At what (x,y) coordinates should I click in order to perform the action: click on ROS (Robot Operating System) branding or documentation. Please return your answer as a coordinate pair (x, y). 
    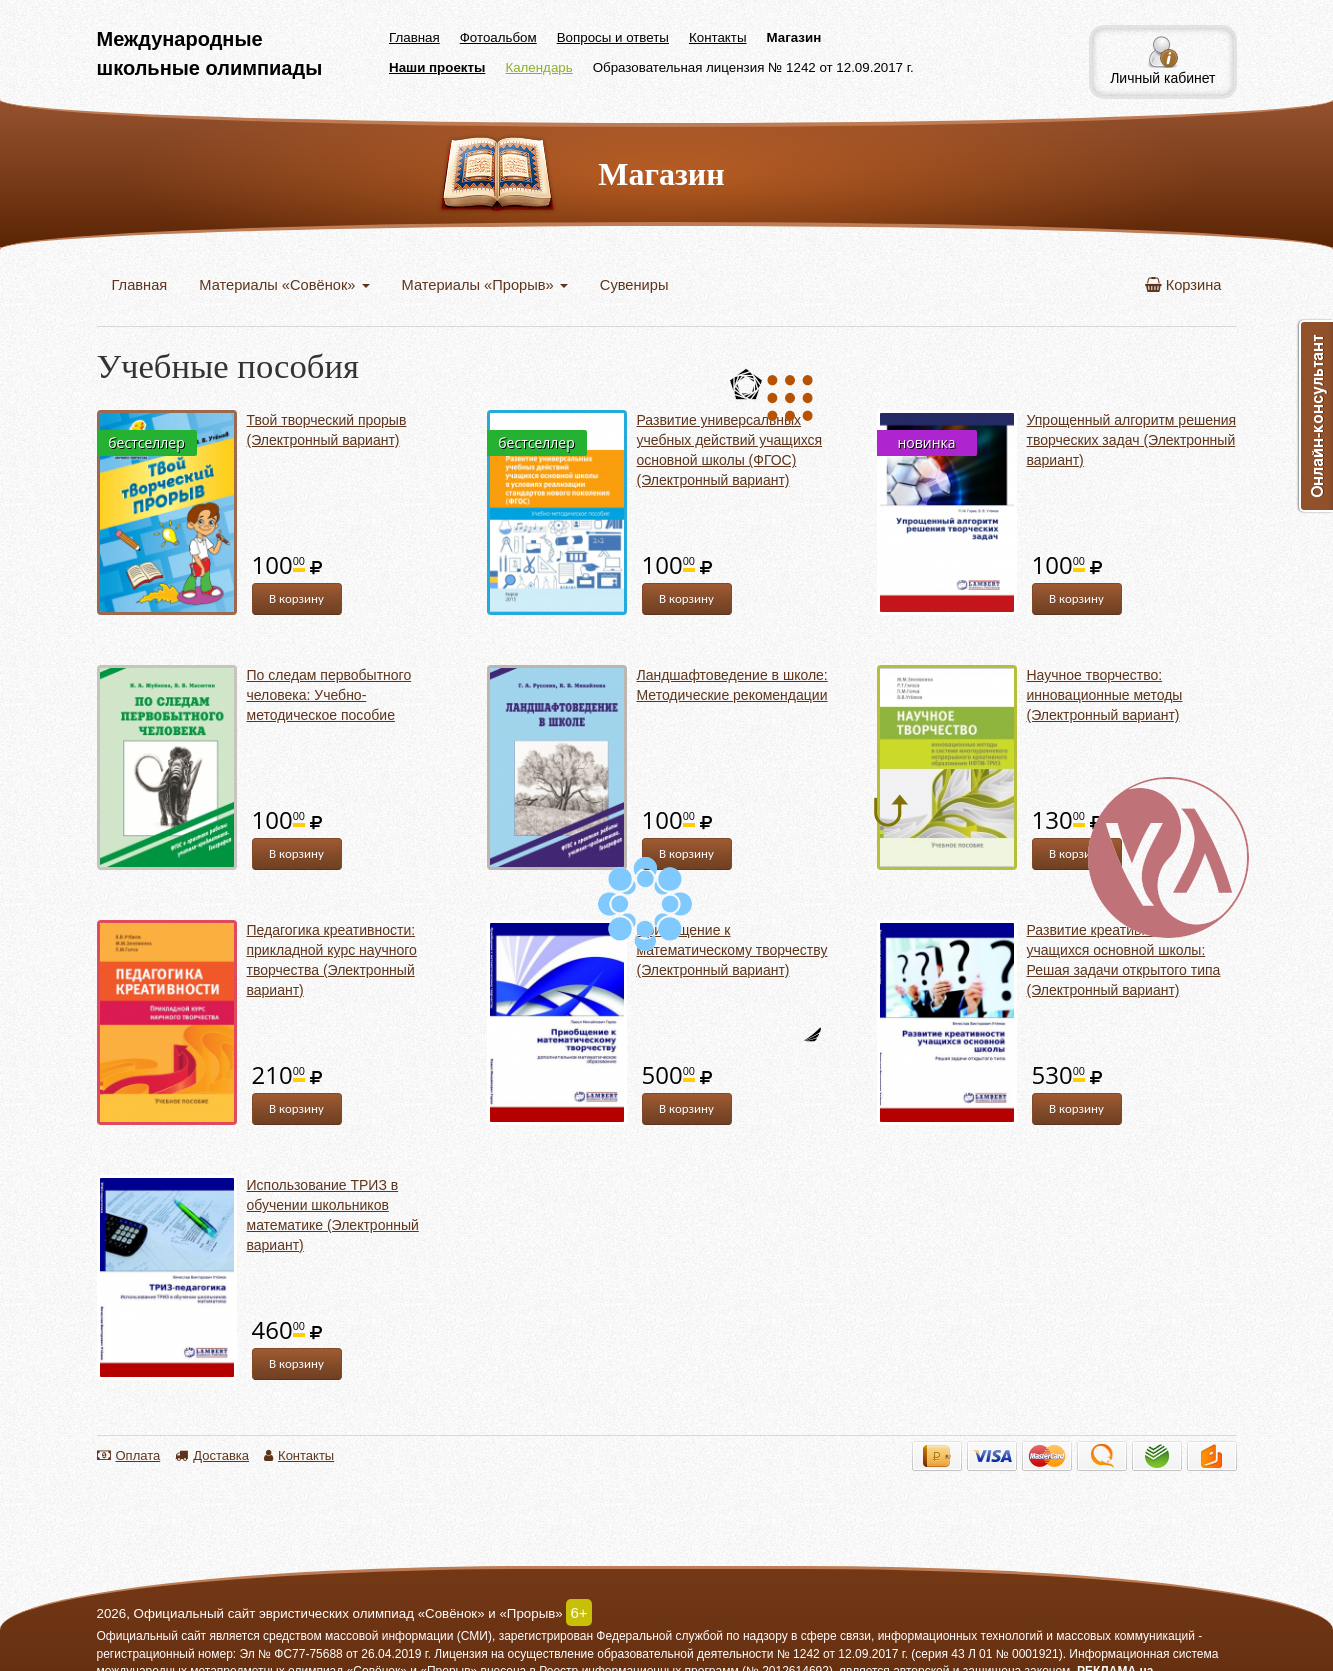
    Looking at the image, I should click on (790, 398).